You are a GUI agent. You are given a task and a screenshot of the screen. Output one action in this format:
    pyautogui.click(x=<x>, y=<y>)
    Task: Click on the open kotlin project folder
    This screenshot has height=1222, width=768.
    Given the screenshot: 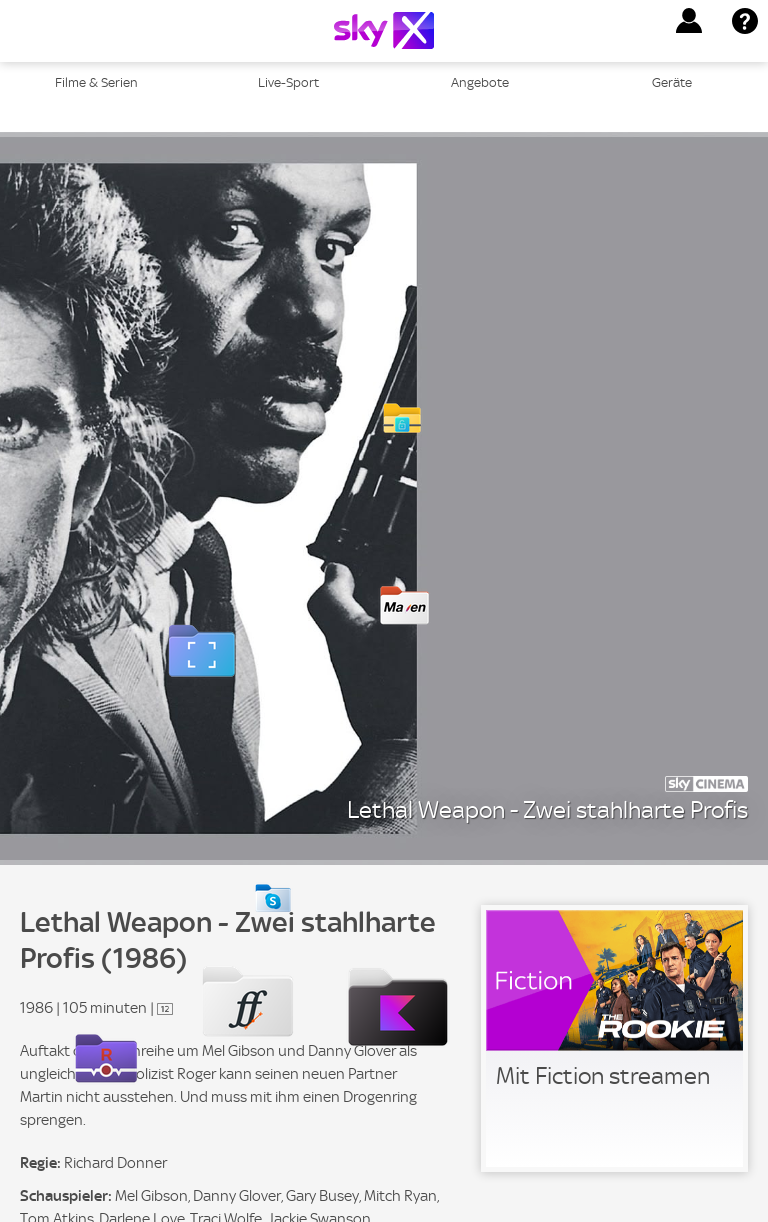 What is the action you would take?
    pyautogui.click(x=397, y=1009)
    